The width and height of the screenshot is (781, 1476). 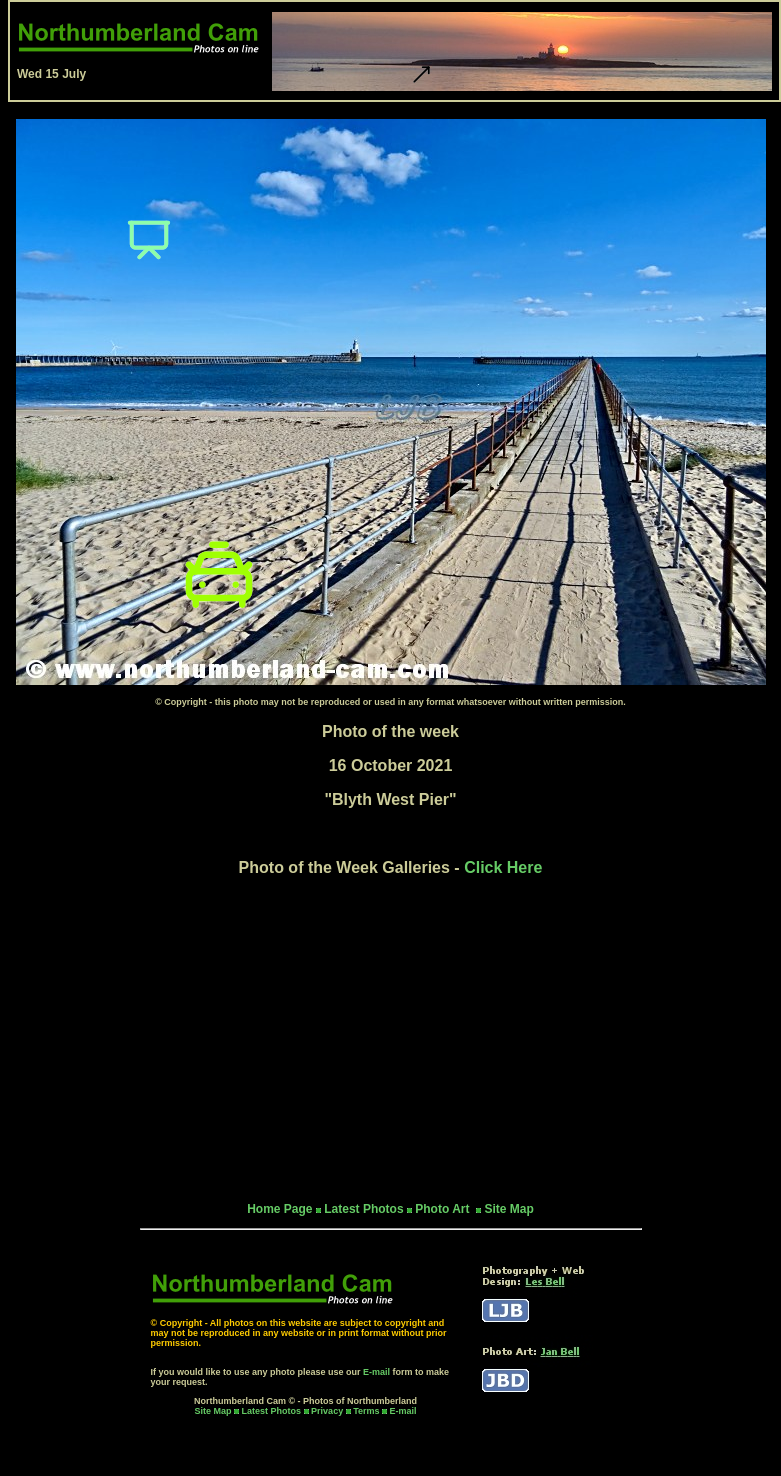 I want to click on start a presentation or slideshow, so click(x=149, y=240).